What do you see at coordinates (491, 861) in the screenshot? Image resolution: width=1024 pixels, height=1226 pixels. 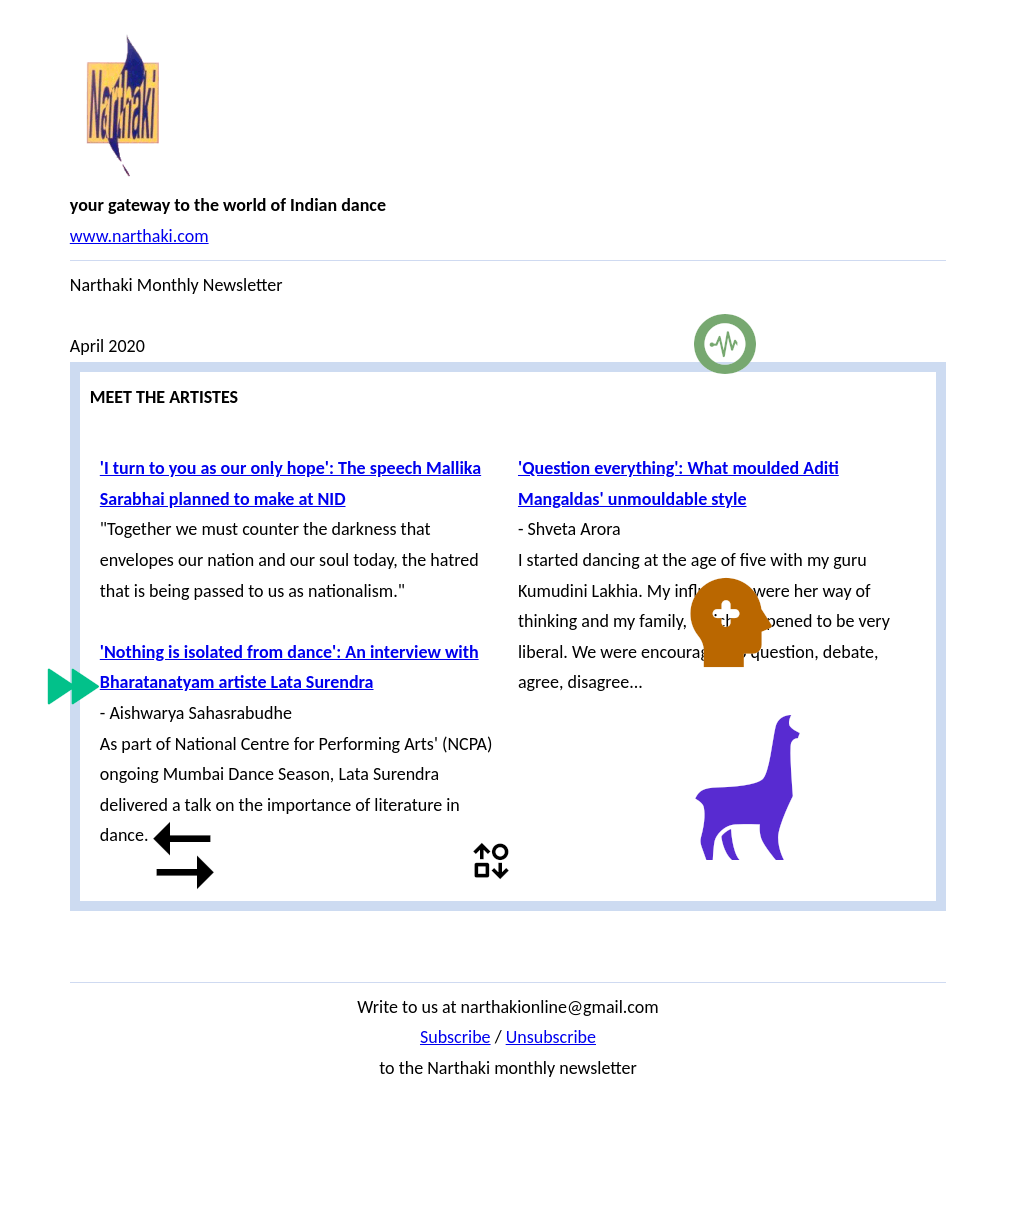 I see `swap or exchange items` at bounding box center [491, 861].